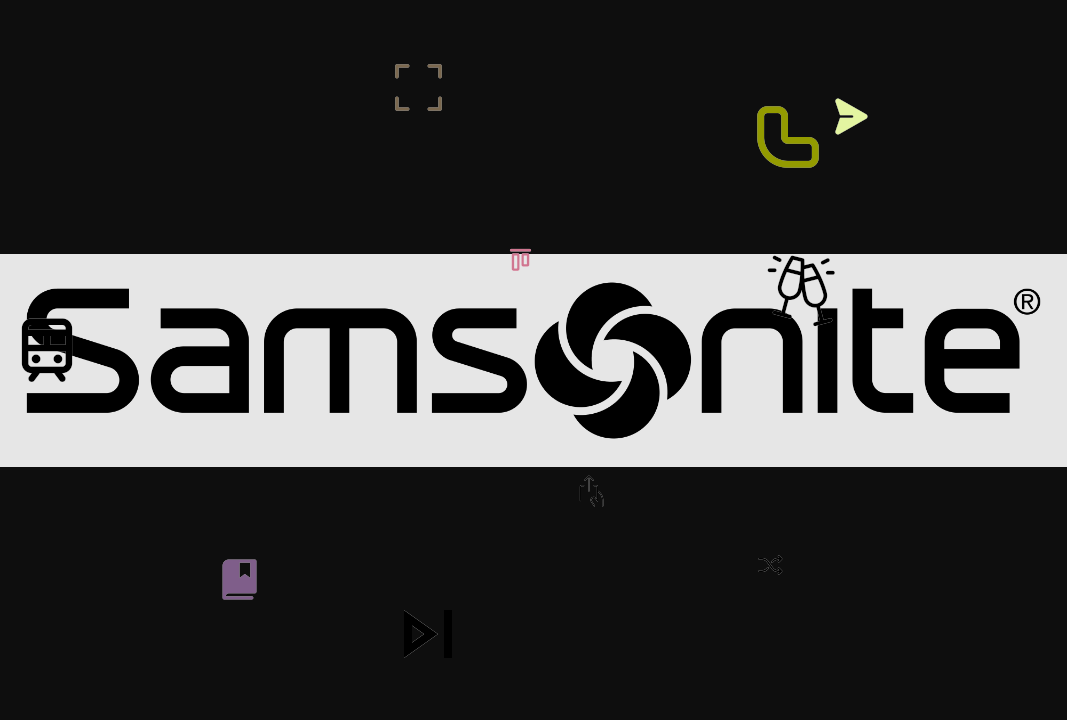  I want to click on expand to fullscreen mode, so click(418, 87).